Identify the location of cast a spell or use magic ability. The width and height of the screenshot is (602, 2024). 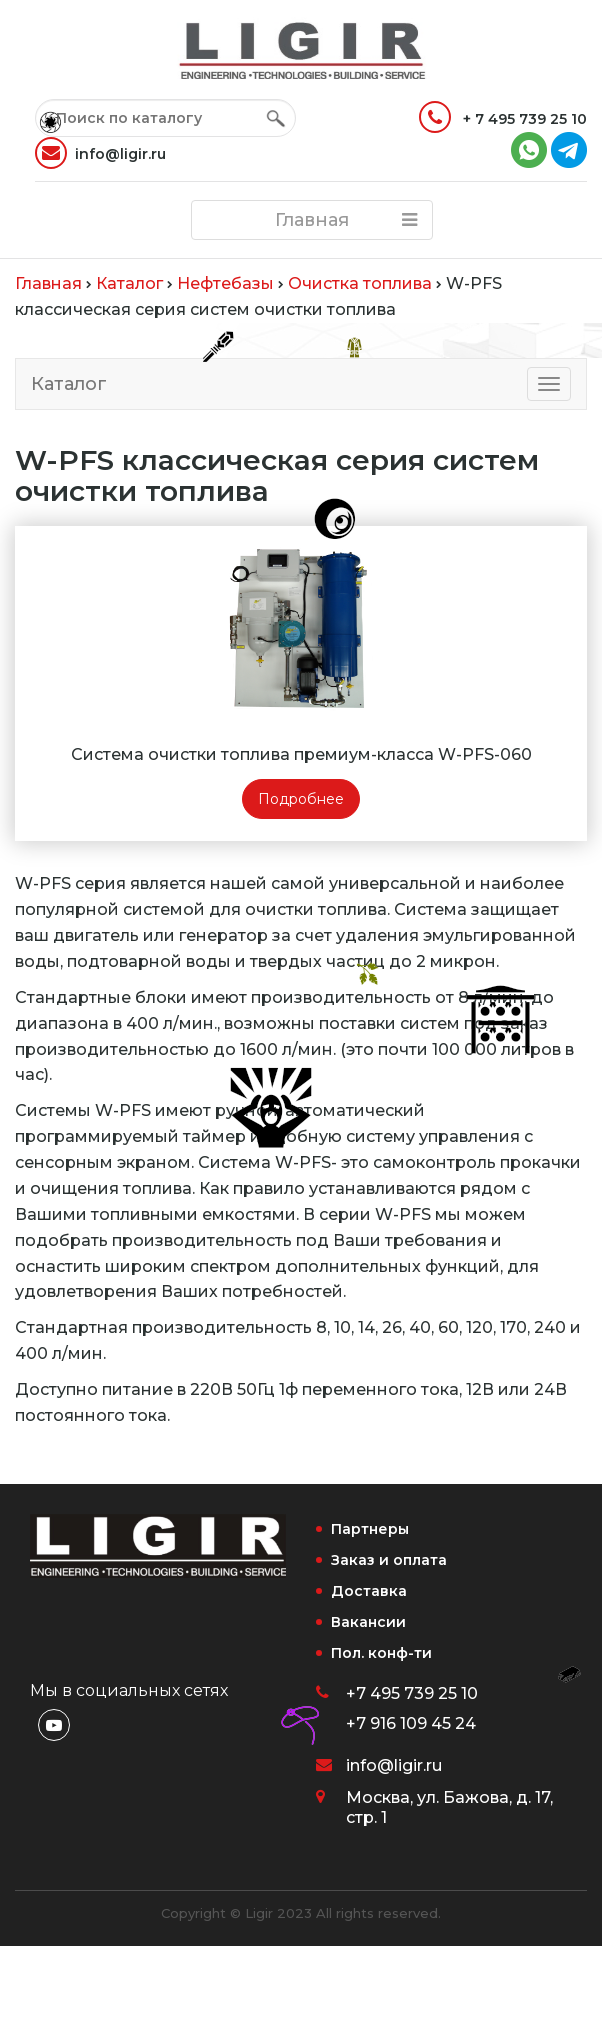
(218, 346).